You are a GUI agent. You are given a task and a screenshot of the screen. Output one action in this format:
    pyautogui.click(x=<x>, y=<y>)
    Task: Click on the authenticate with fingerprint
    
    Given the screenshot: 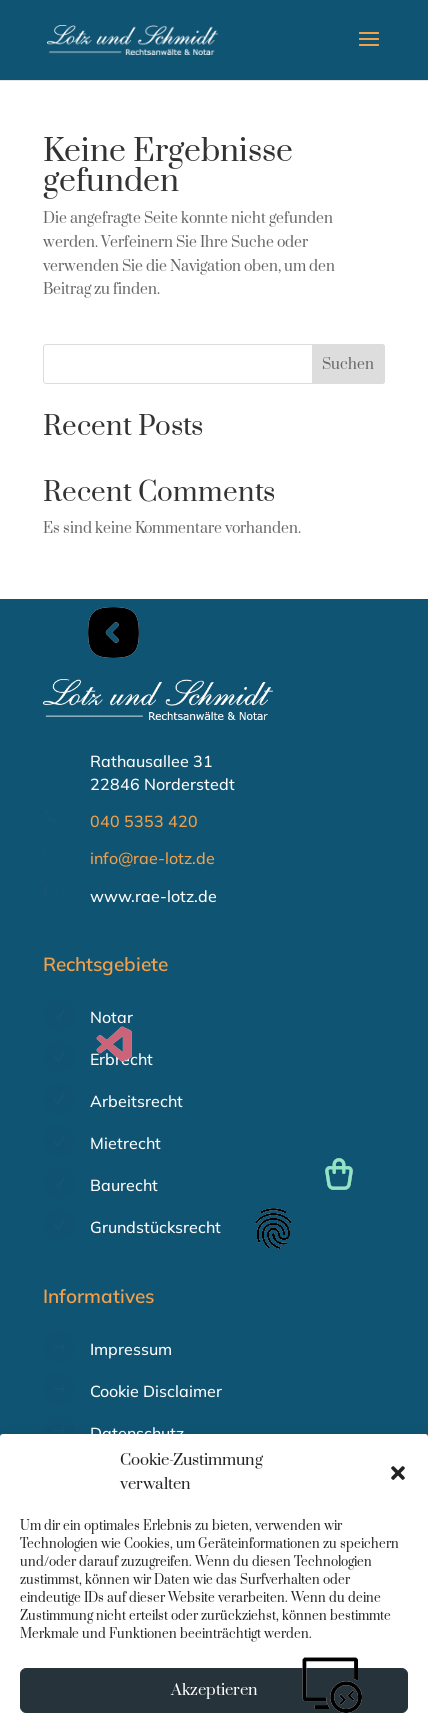 What is the action you would take?
    pyautogui.click(x=273, y=1228)
    